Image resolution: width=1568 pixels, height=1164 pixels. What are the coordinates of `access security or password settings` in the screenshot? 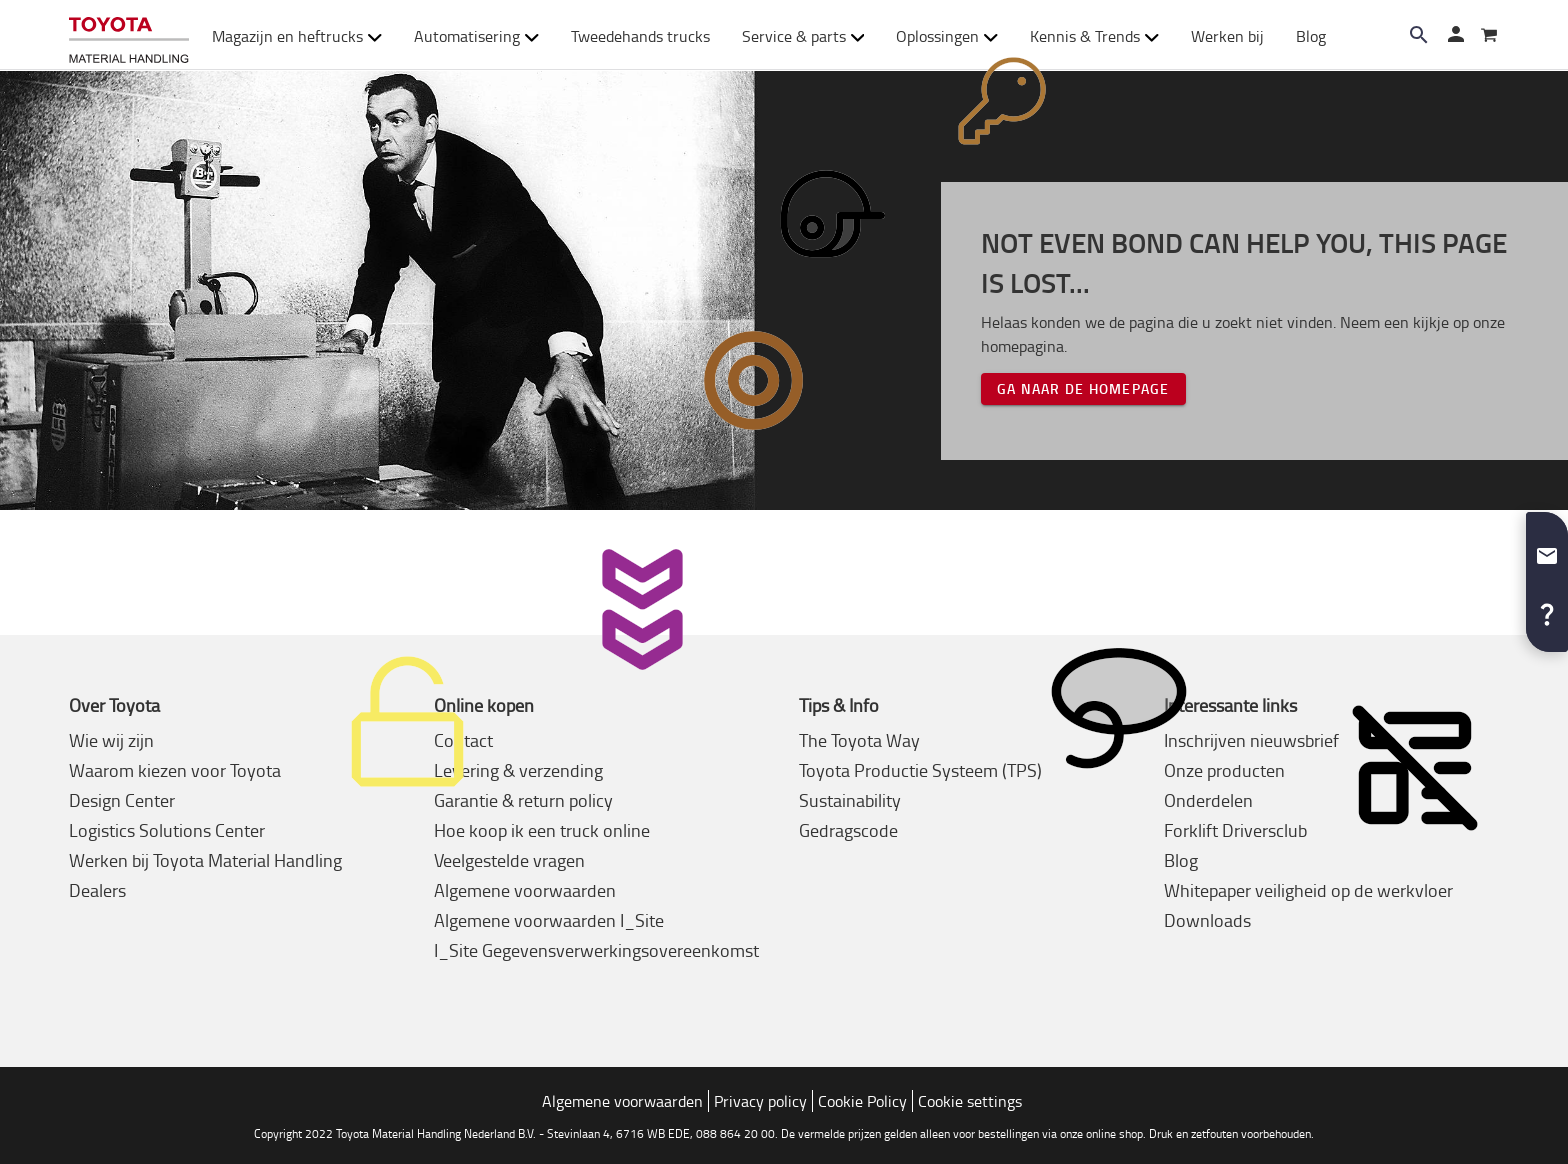 It's located at (1000, 102).